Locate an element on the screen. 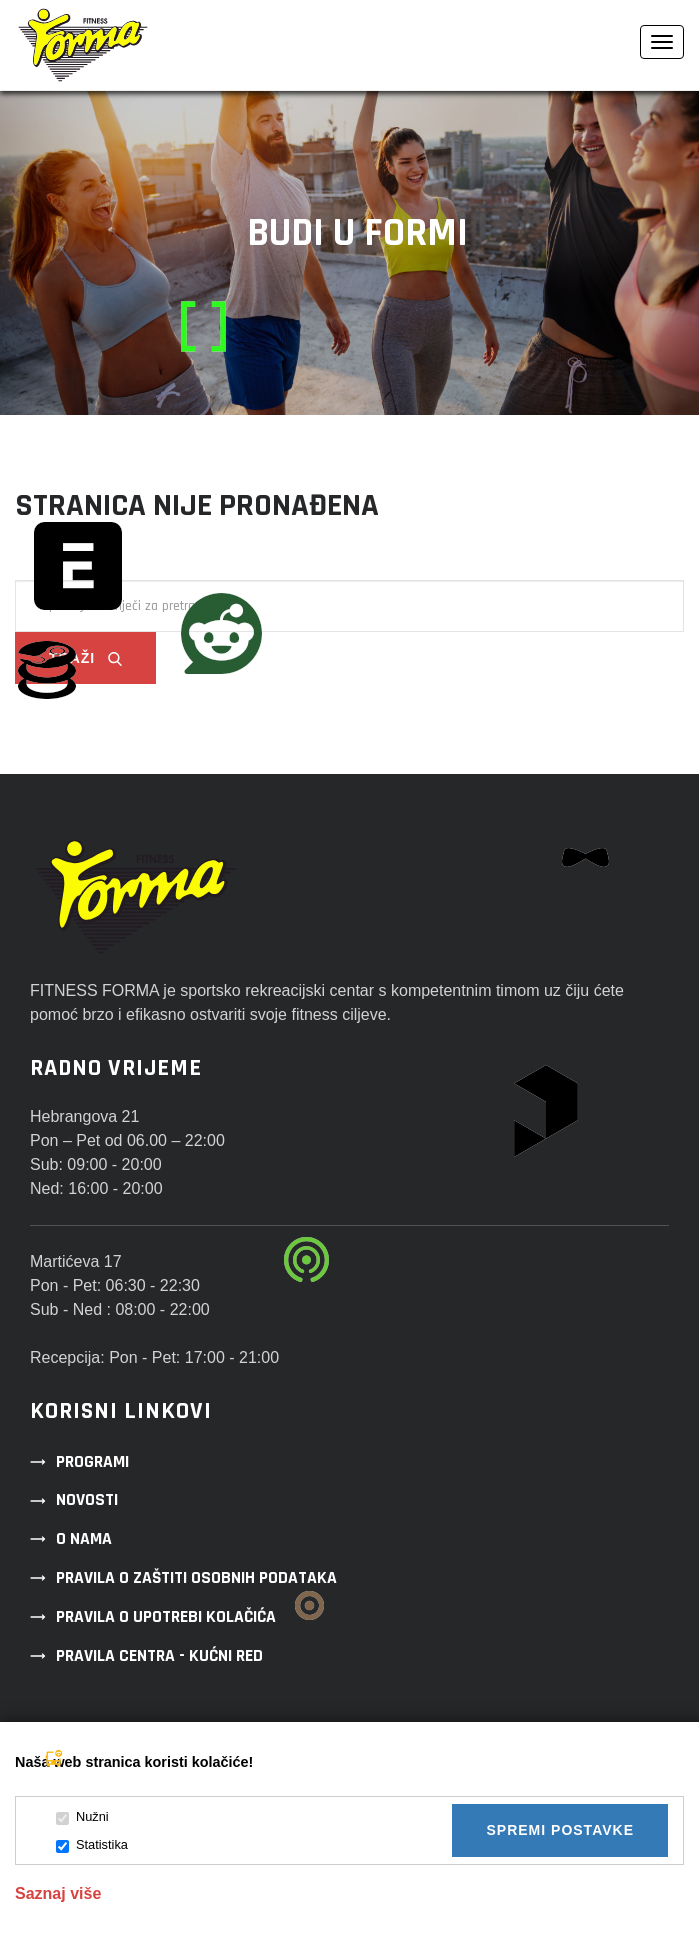  open the Printables 3D printing community website is located at coordinates (546, 1111).